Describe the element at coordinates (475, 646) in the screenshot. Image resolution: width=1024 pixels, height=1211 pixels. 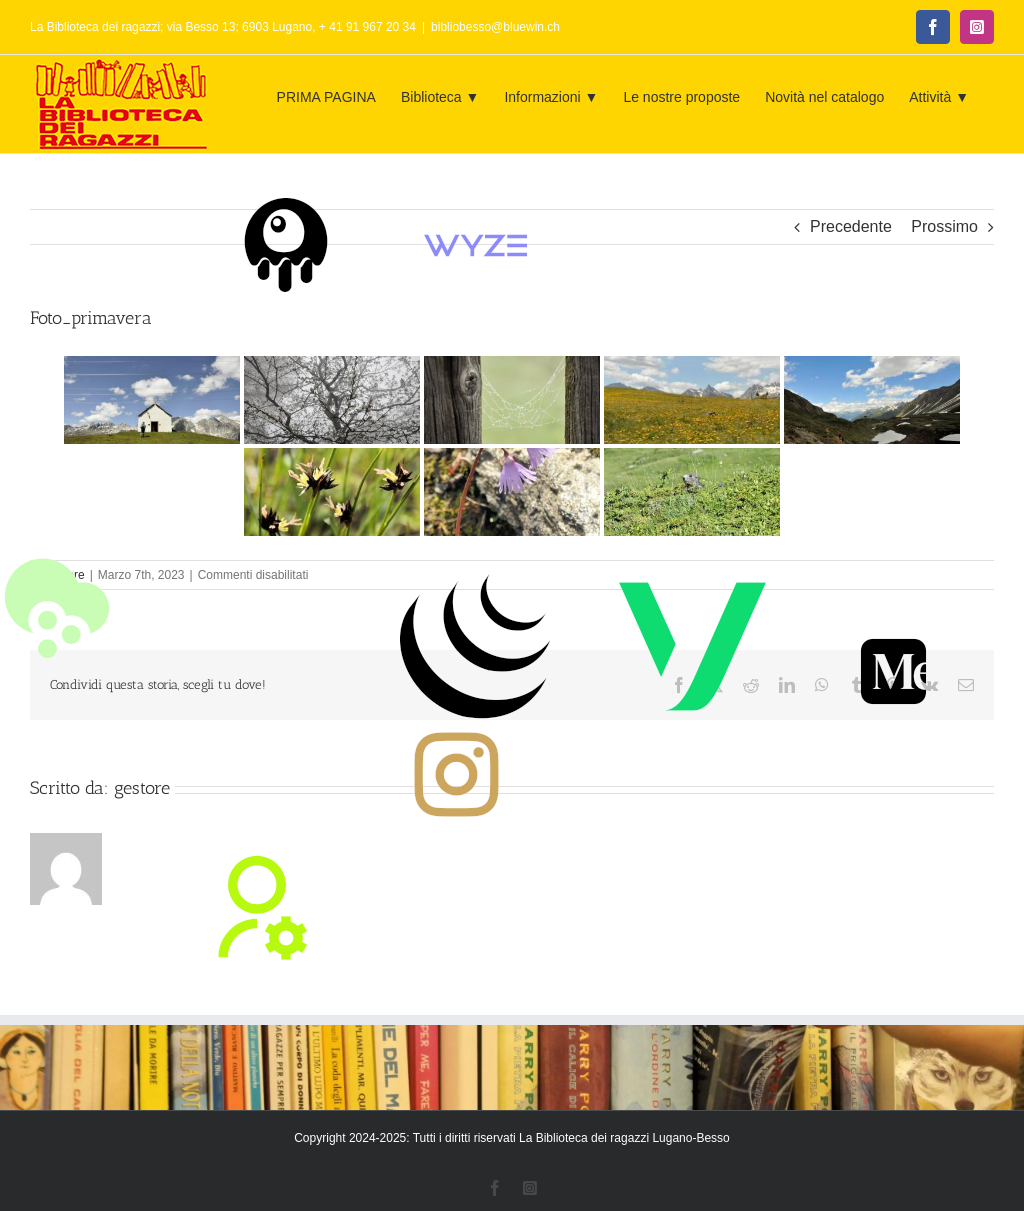
I see `jQuery JavaScript library logo` at that location.